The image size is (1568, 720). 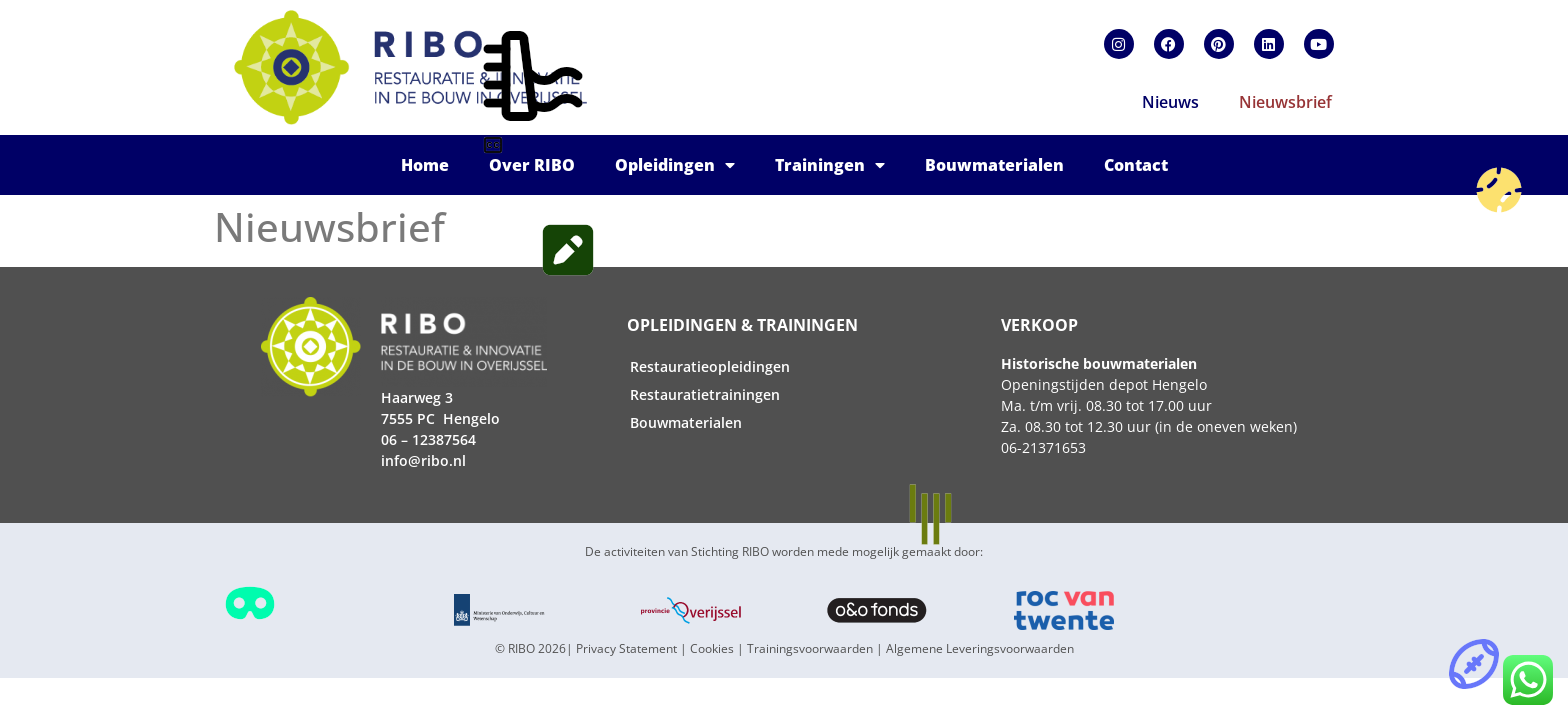 What do you see at coordinates (568, 250) in the screenshot?
I see `edit or compose a new entry` at bounding box center [568, 250].